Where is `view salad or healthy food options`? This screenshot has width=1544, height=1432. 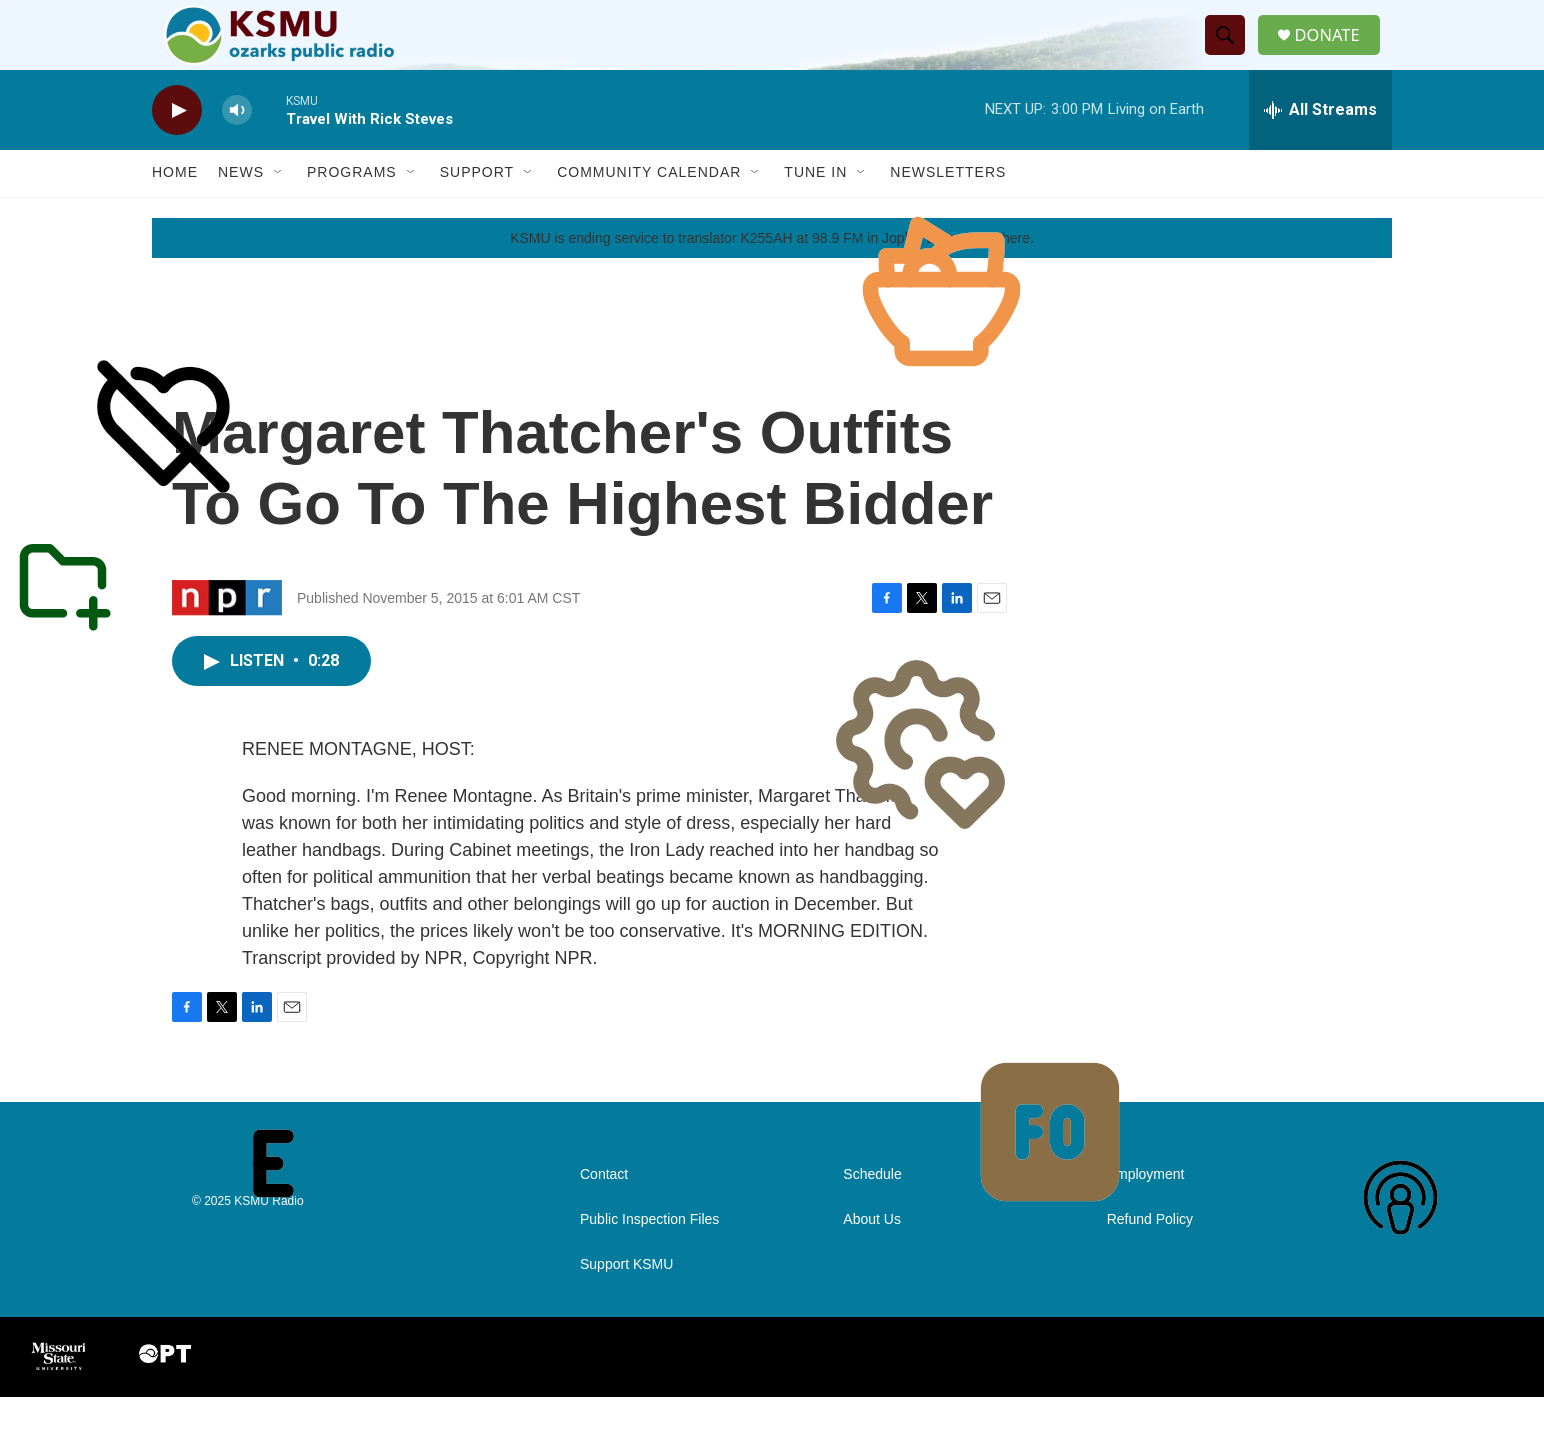 view salad or healthy food options is located at coordinates (941, 287).